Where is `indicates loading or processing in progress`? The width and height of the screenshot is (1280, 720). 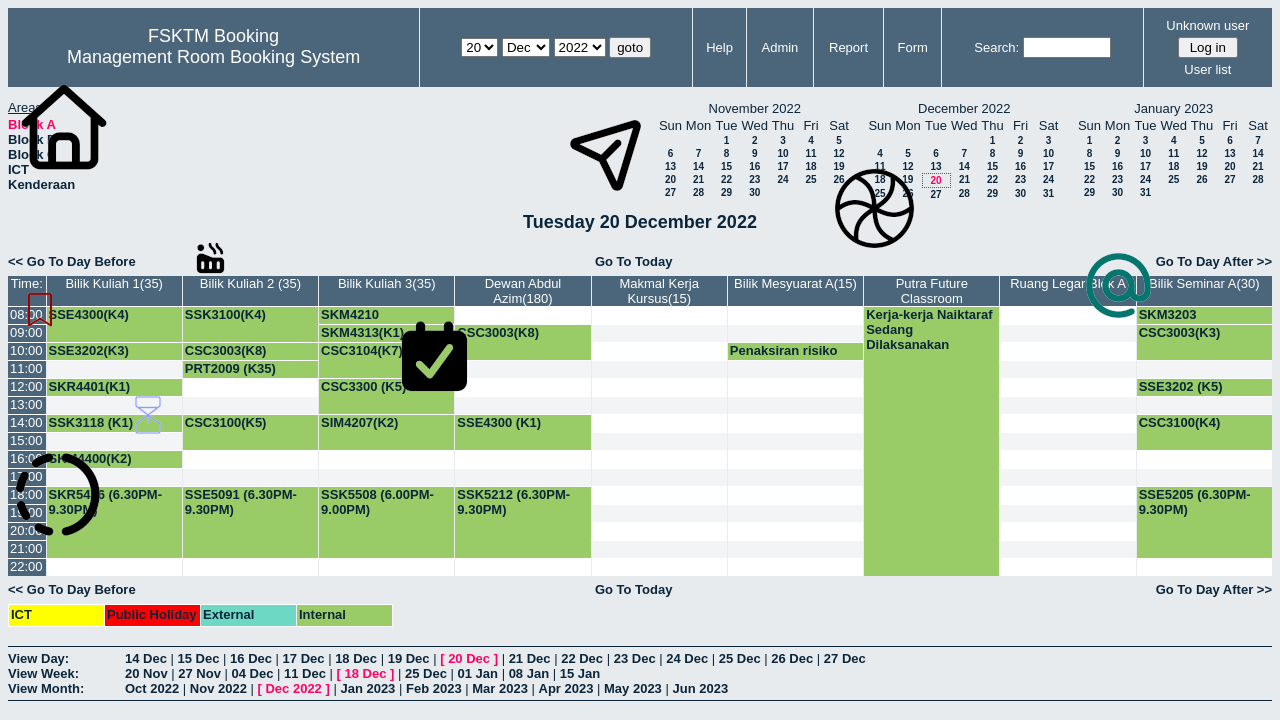
indicates loading or processing in progress is located at coordinates (57, 494).